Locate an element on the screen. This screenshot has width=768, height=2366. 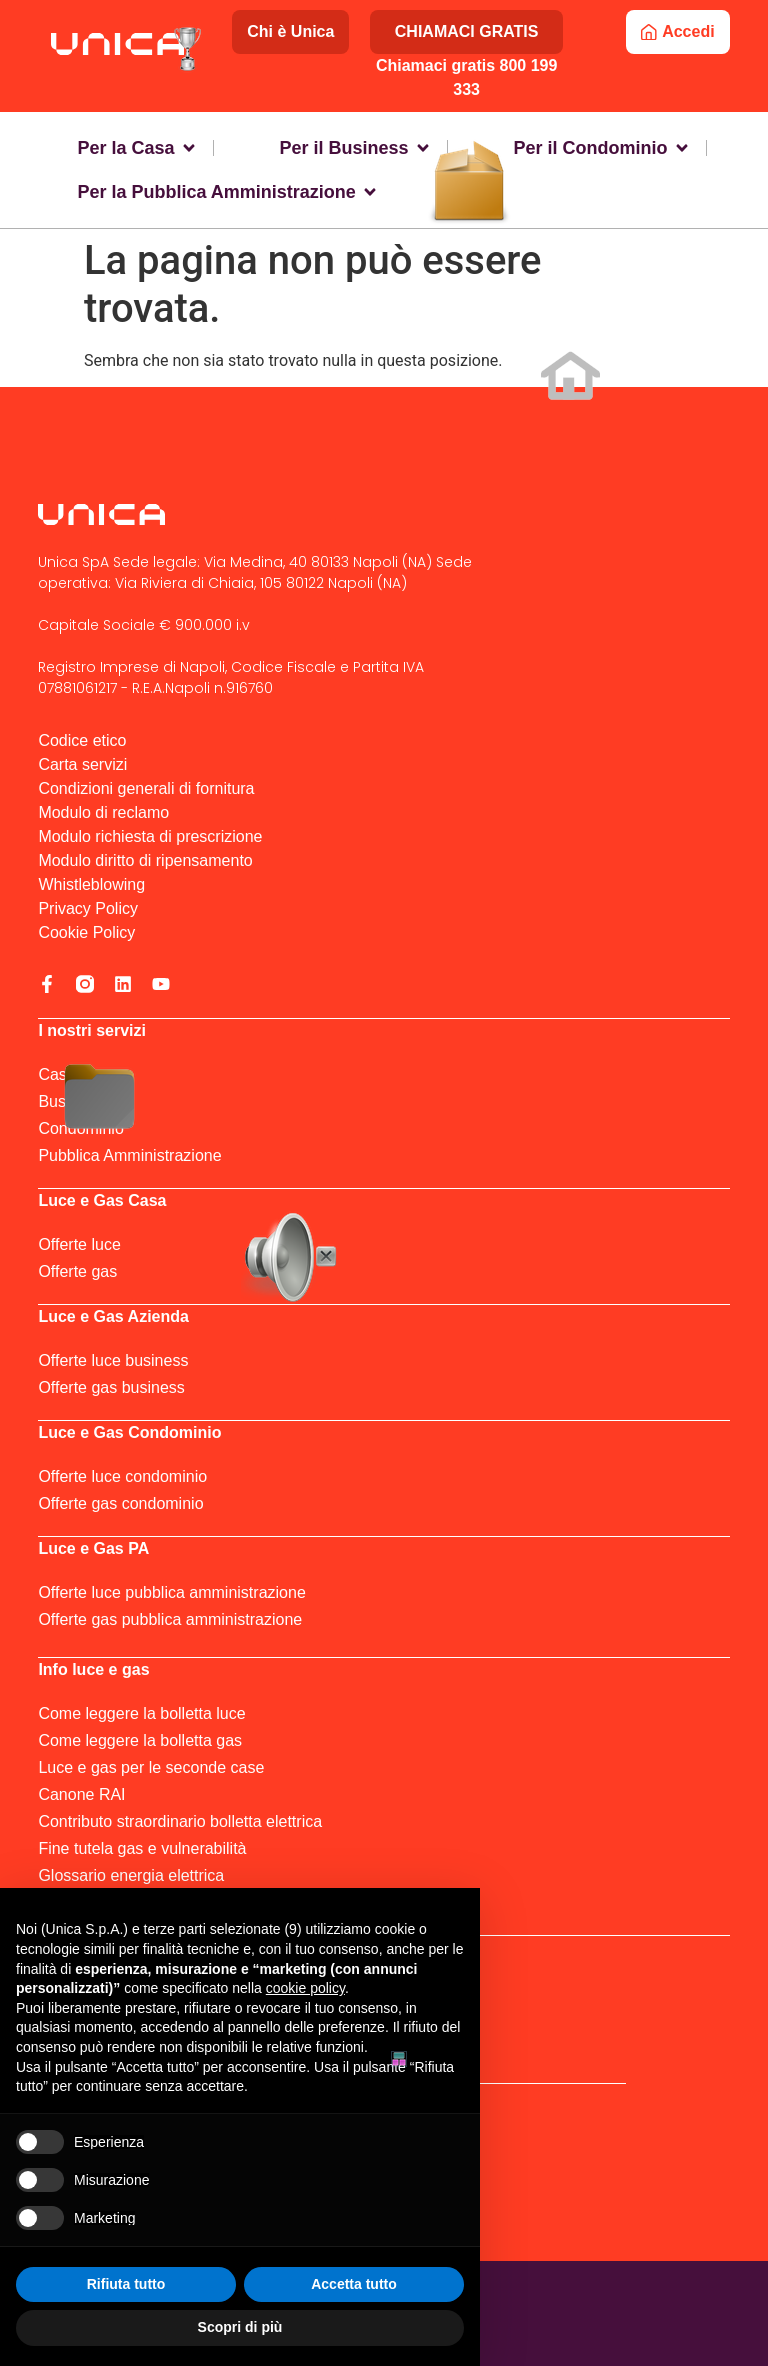
indicates second place achievement or silver-tier ranking is located at coordinates (189, 49).